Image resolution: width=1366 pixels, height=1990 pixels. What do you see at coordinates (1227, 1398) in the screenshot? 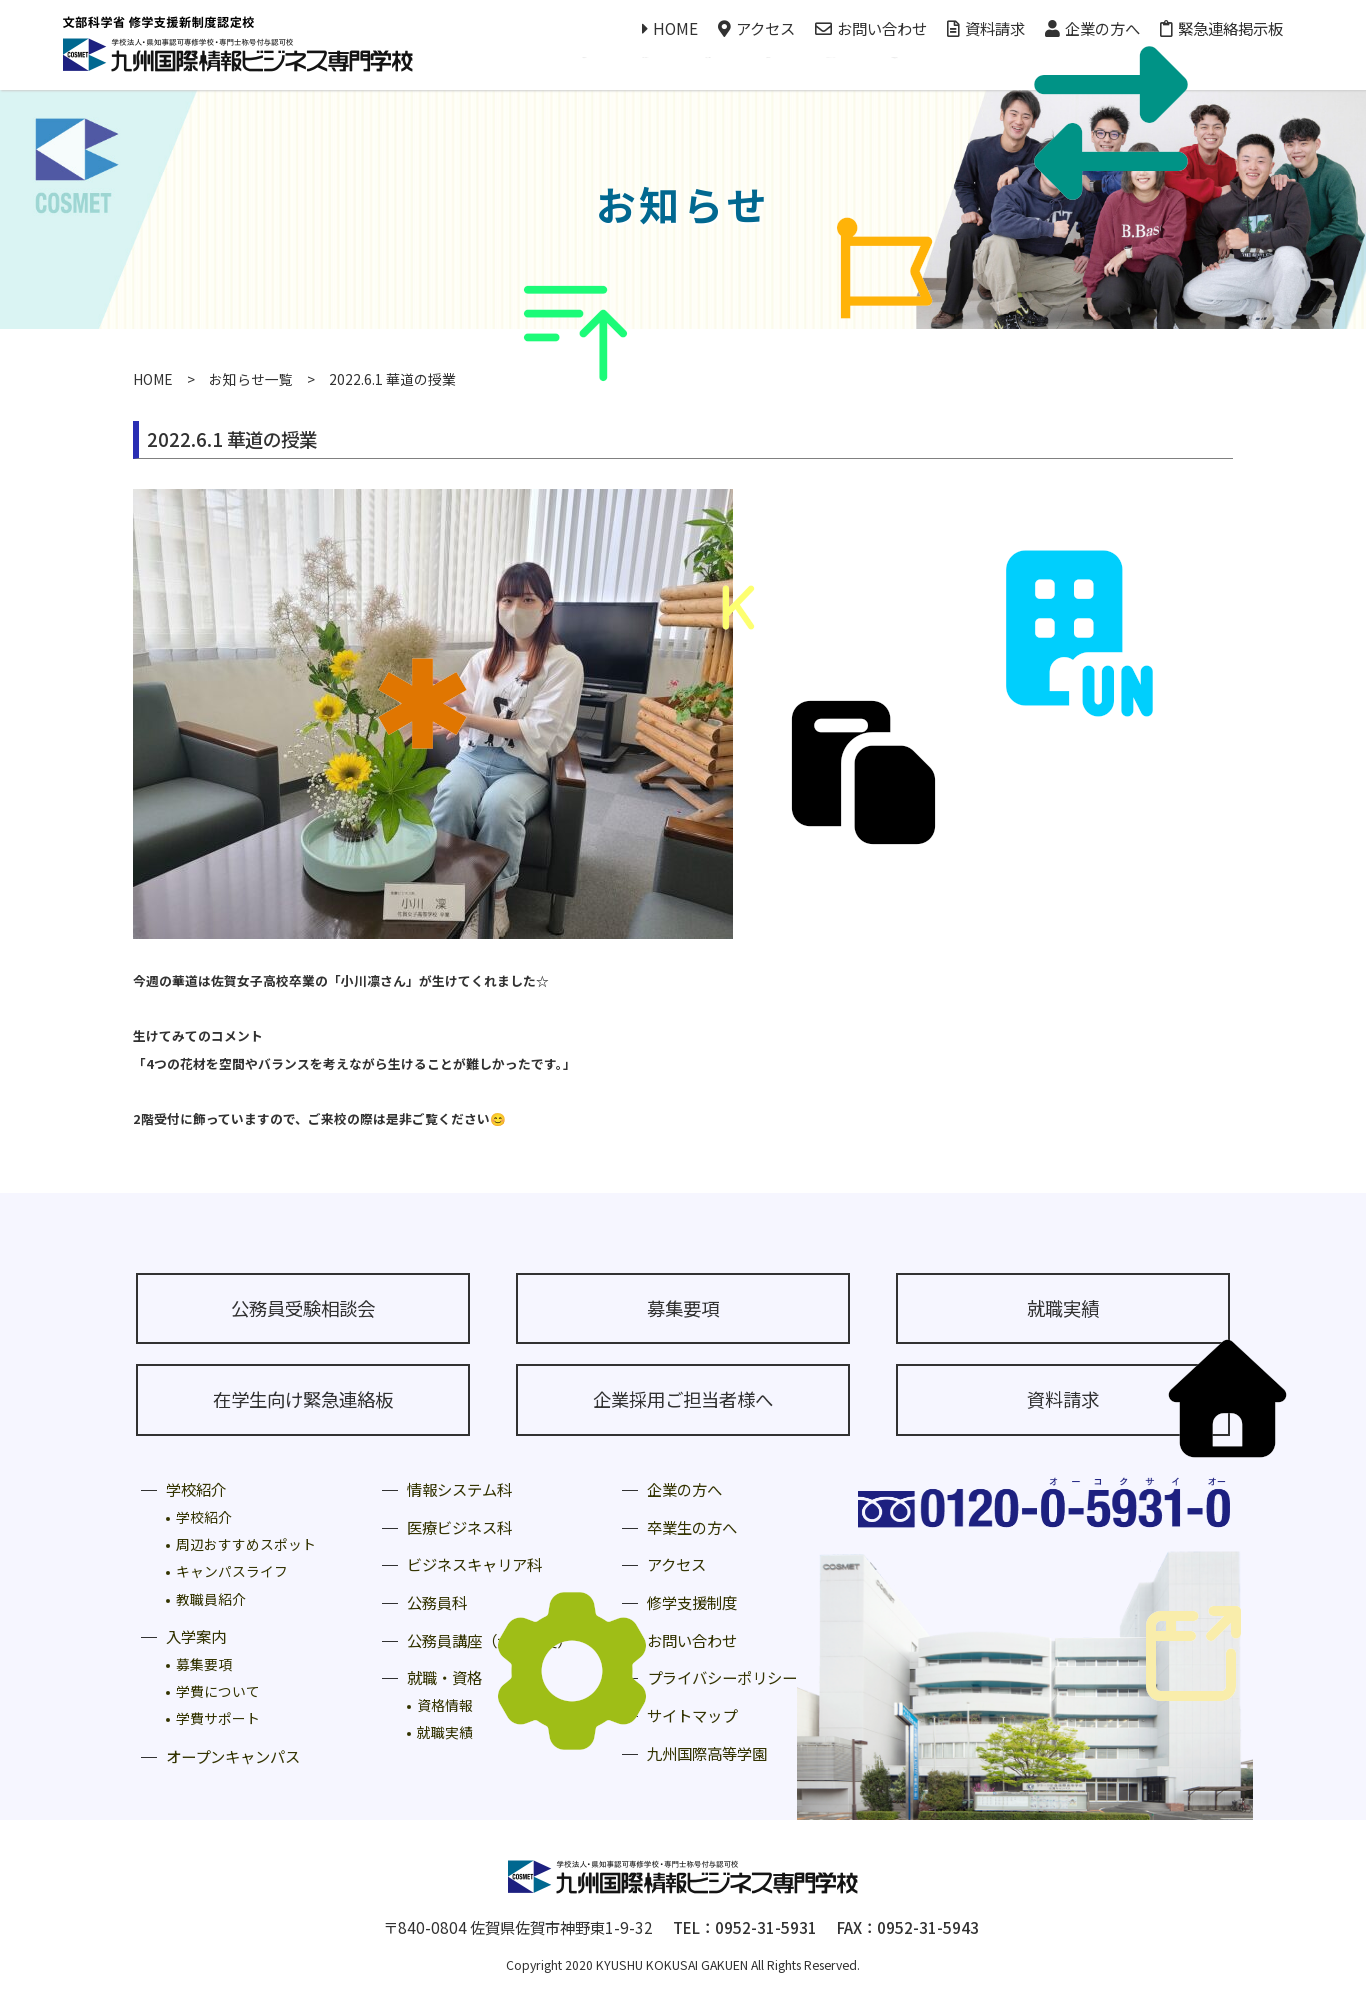
I see `navigate to home screen` at bounding box center [1227, 1398].